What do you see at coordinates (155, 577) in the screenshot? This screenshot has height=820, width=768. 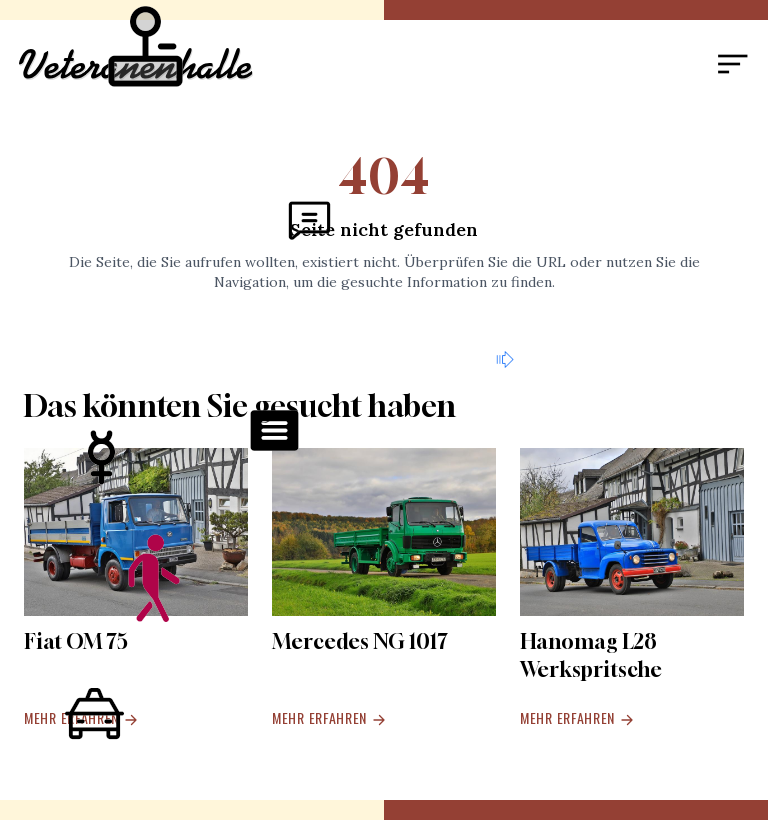 I see `get walking directions` at bounding box center [155, 577].